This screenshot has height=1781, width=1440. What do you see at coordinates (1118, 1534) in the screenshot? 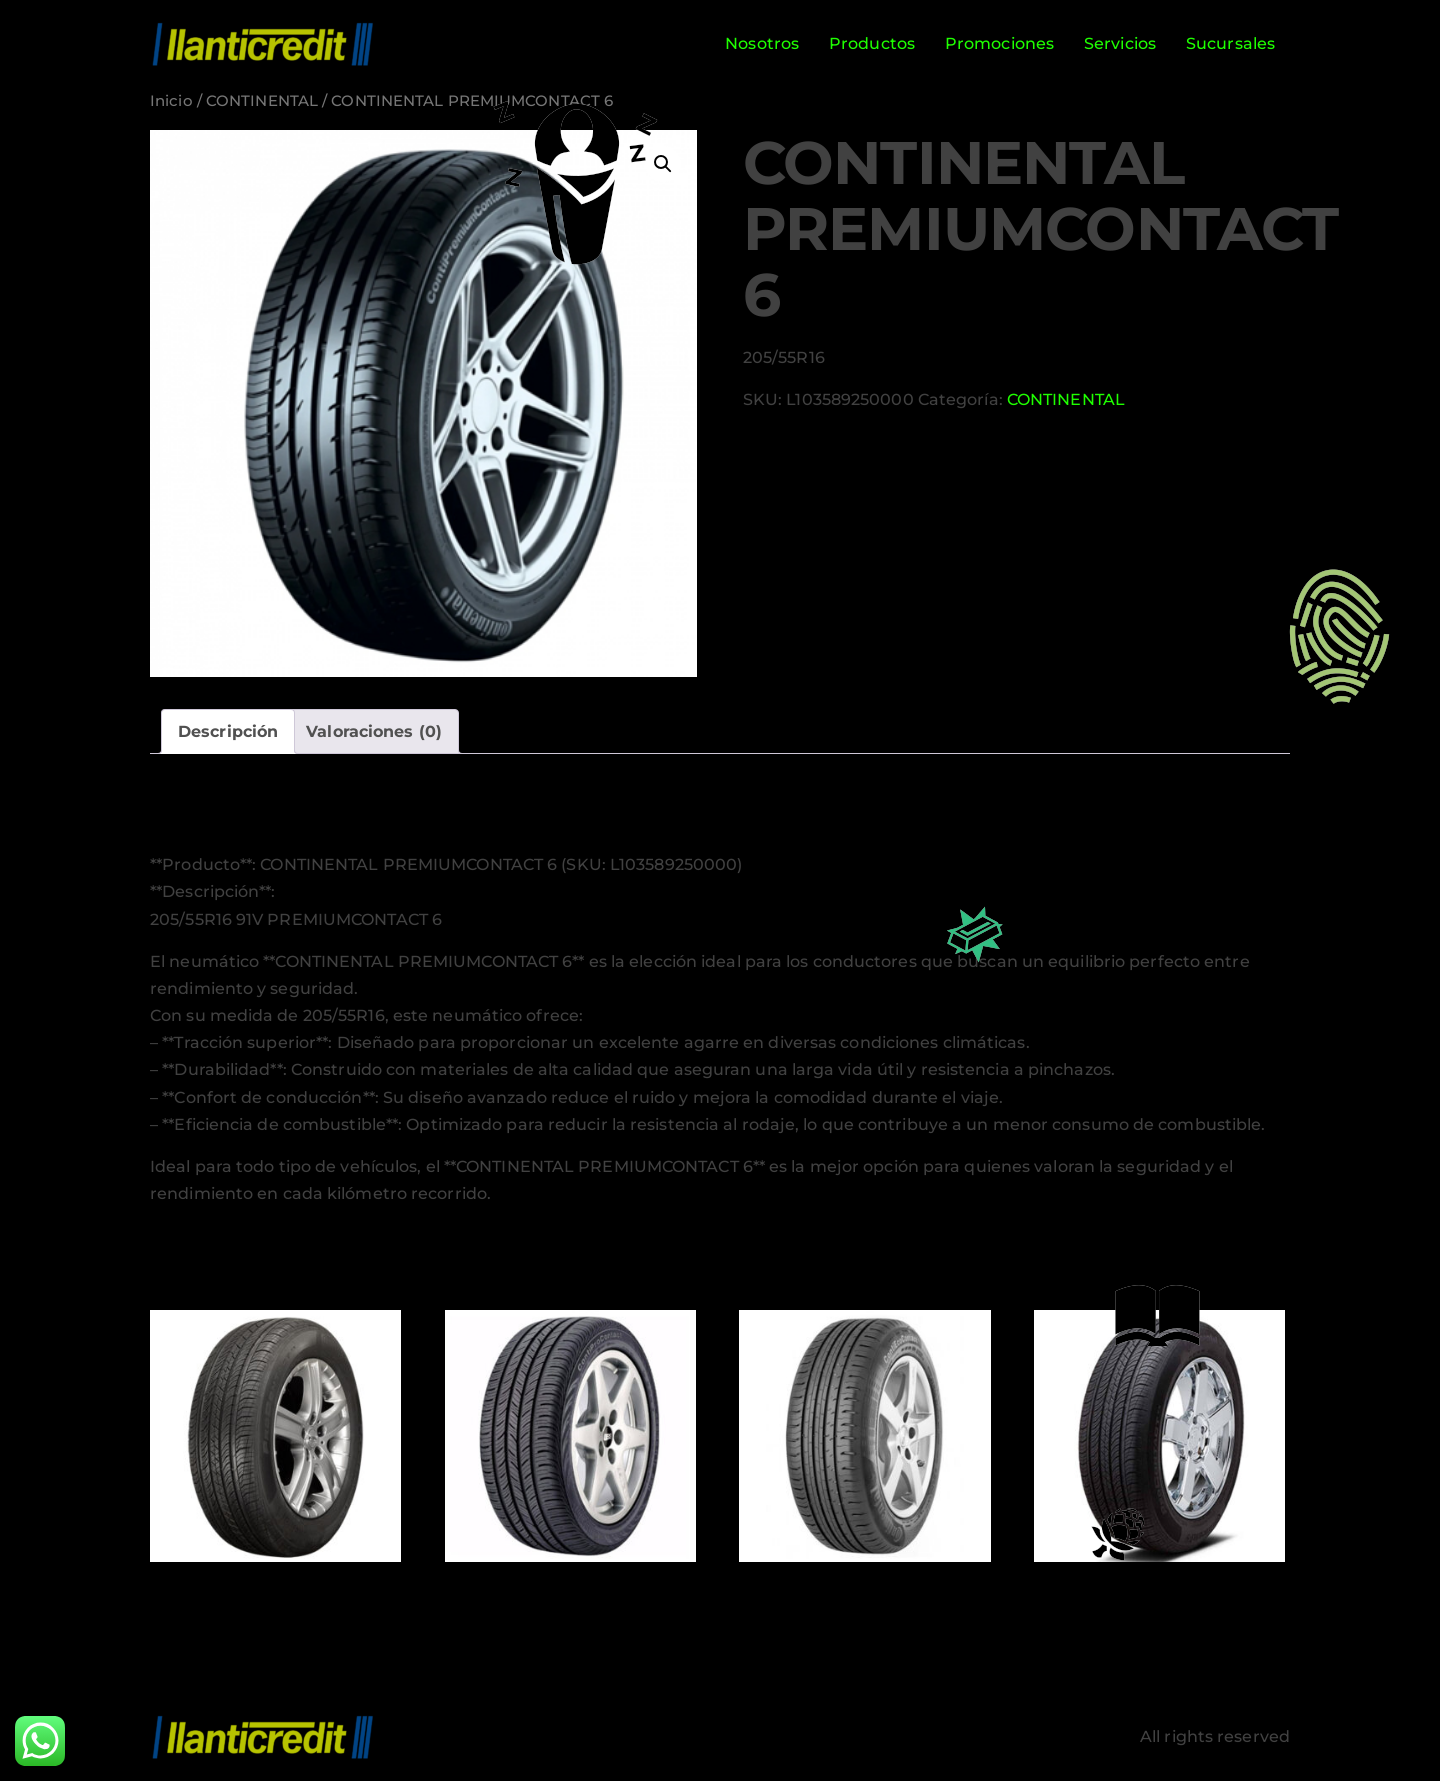
I see `select artichoke as an ingredient` at bounding box center [1118, 1534].